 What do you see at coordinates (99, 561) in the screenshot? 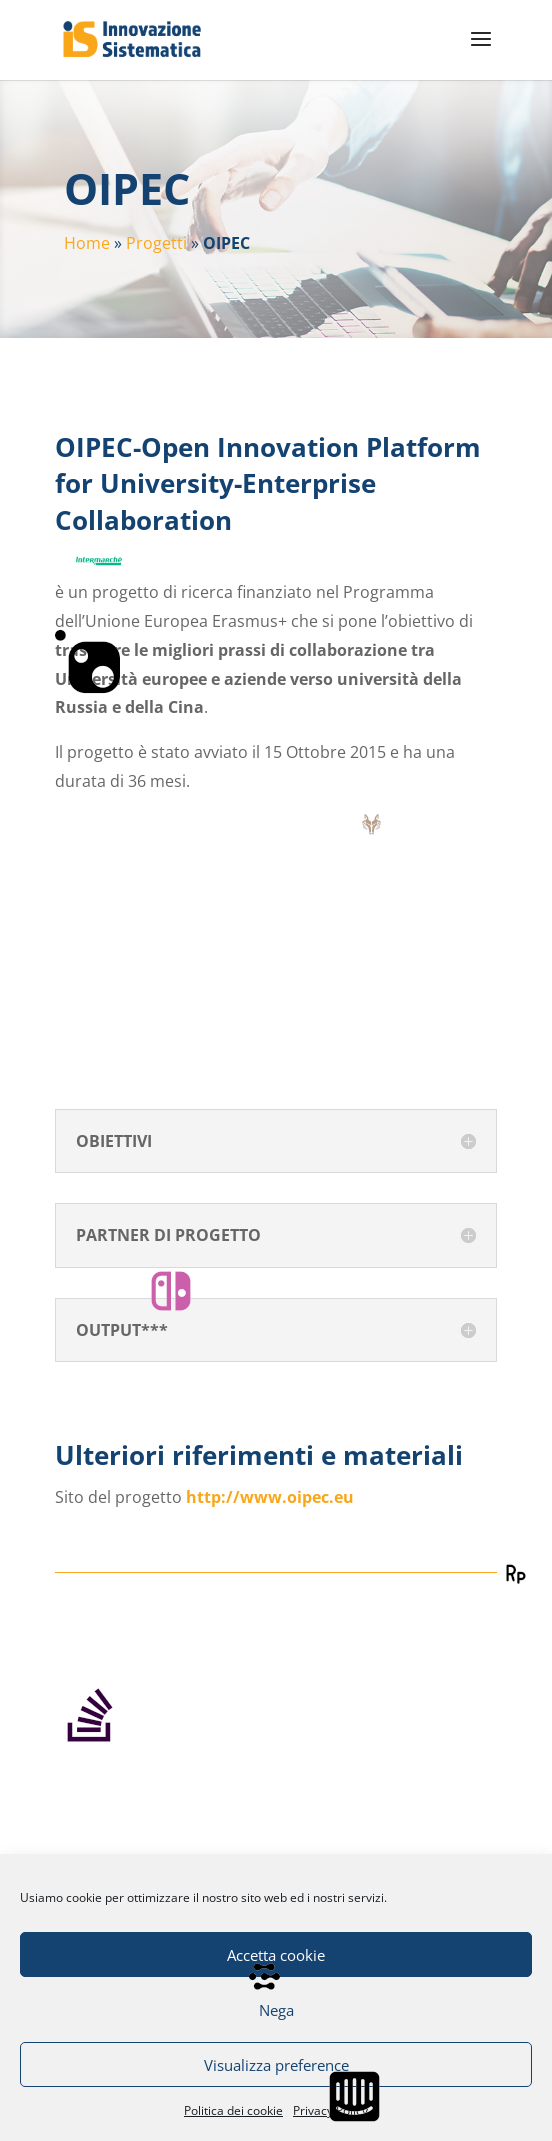
I see `intermarché supermarket brand logo` at bounding box center [99, 561].